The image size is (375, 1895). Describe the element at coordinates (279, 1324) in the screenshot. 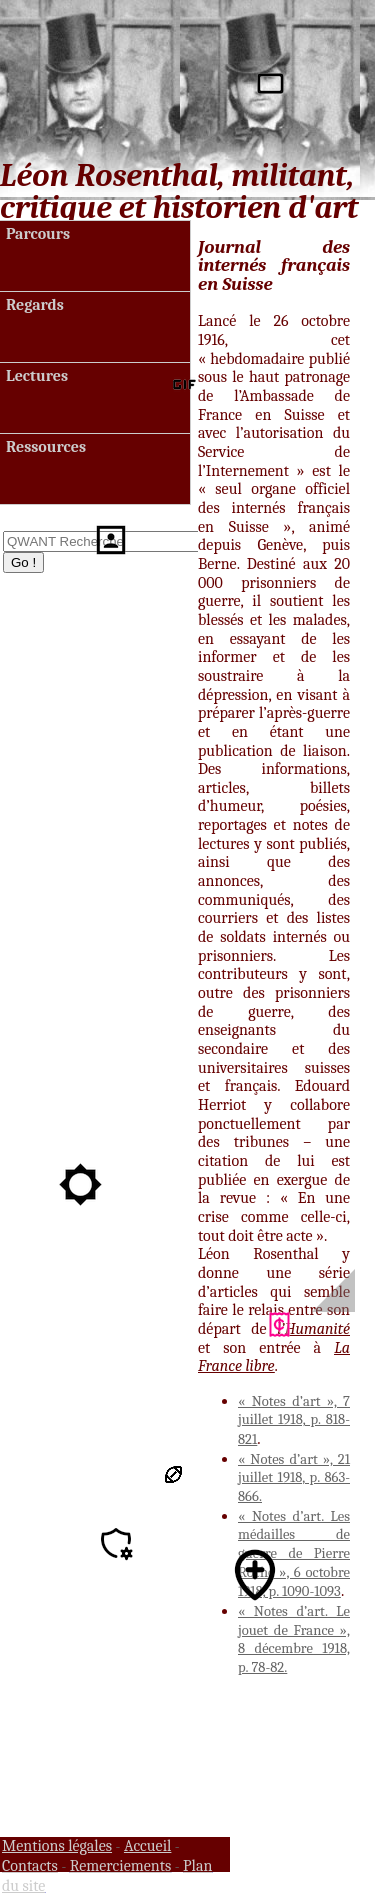

I see `view transaction receipt details` at that location.